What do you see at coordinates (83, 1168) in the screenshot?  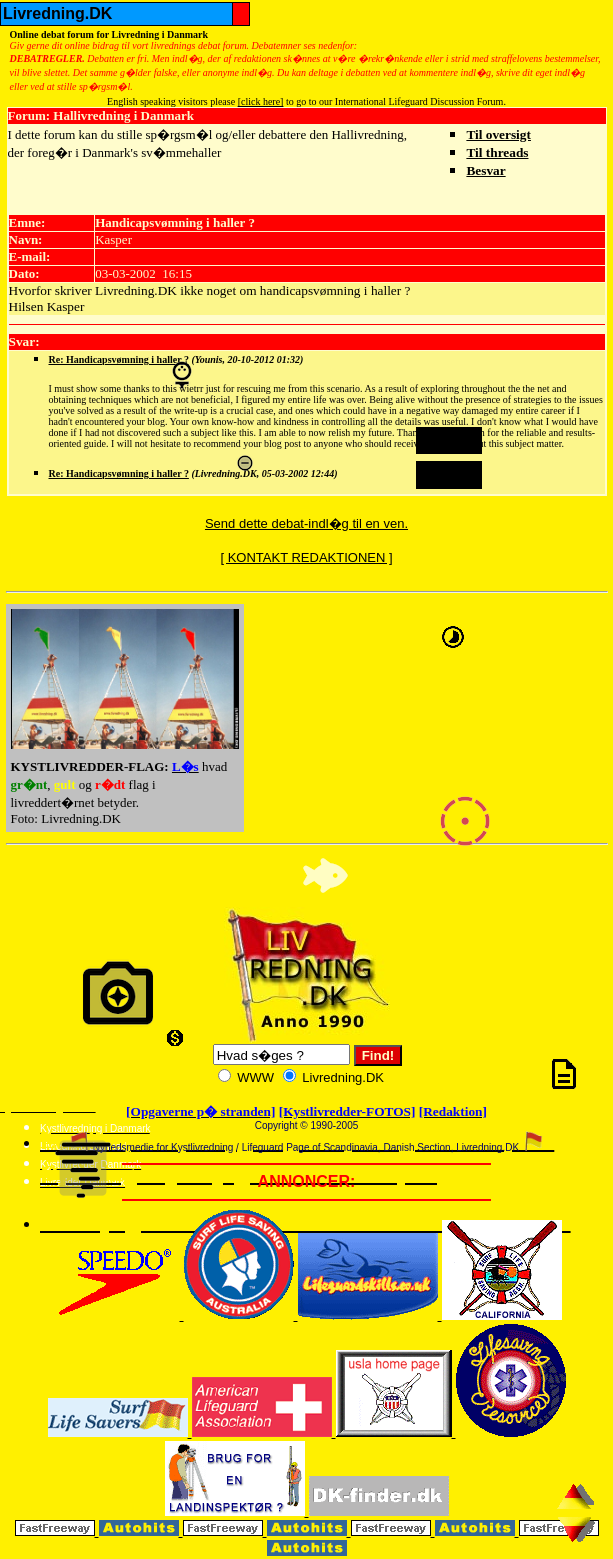 I see `indicates severe weather alert or tornado warning` at bounding box center [83, 1168].